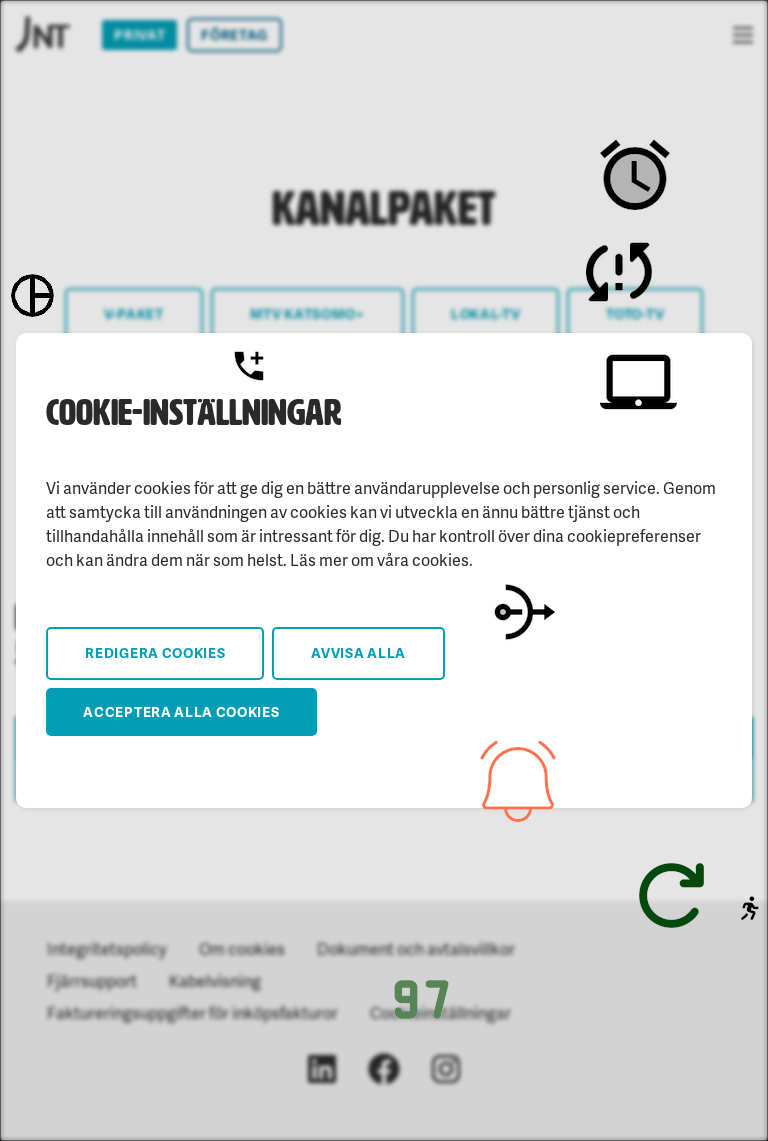  Describe the element at coordinates (671, 895) in the screenshot. I see `redo the last action` at that location.